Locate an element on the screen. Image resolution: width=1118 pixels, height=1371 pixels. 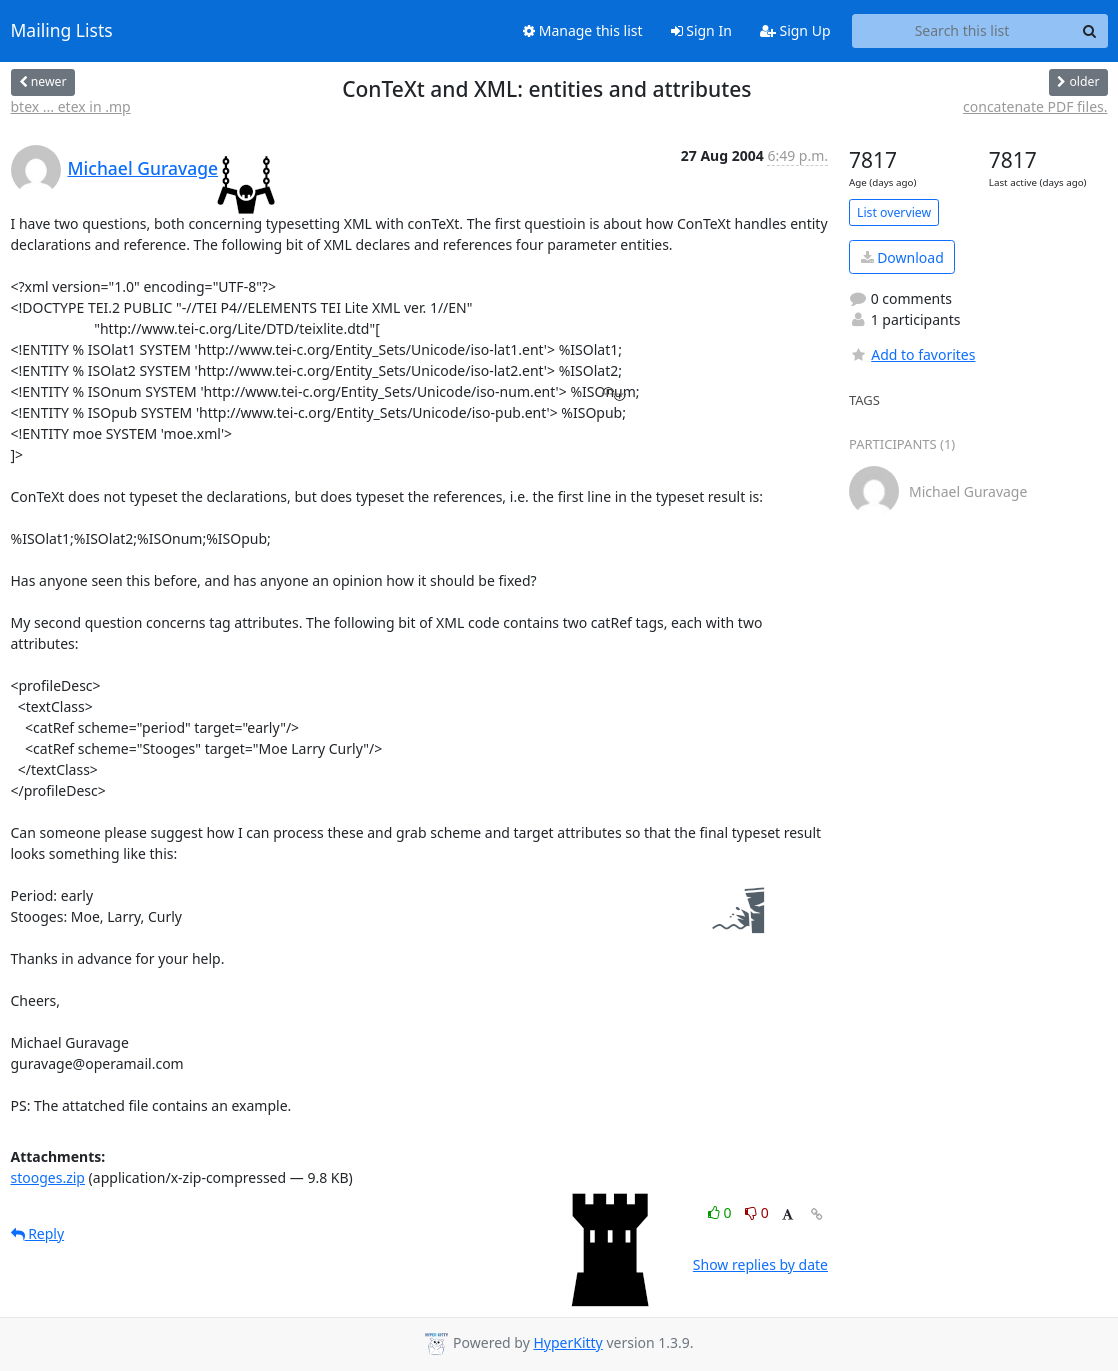
indicates a captured or restrained character status is located at coordinates (246, 185).